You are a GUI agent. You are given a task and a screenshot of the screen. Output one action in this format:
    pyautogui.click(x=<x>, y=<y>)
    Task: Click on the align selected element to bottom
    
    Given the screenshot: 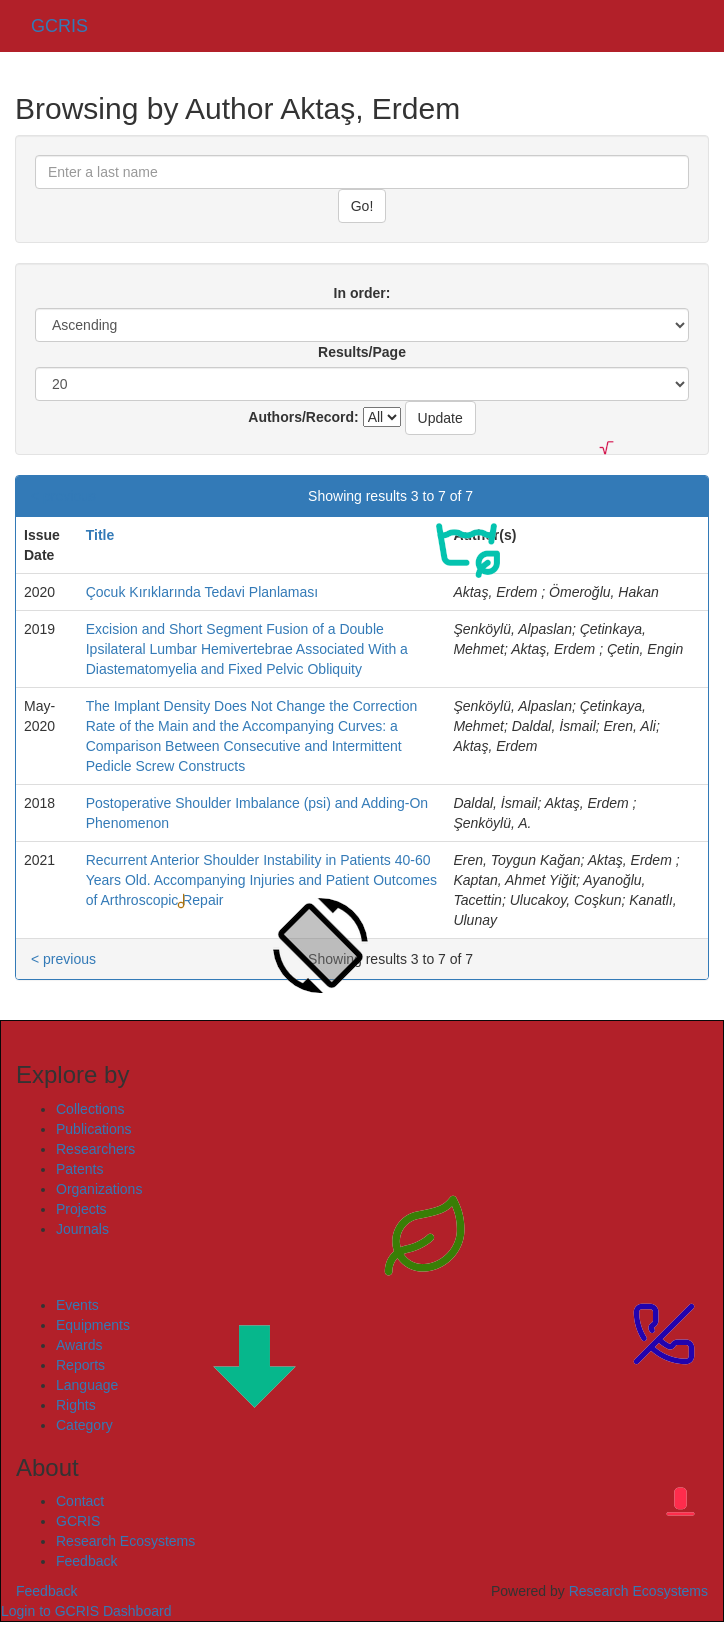 What is the action you would take?
    pyautogui.click(x=680, y=1501)
    